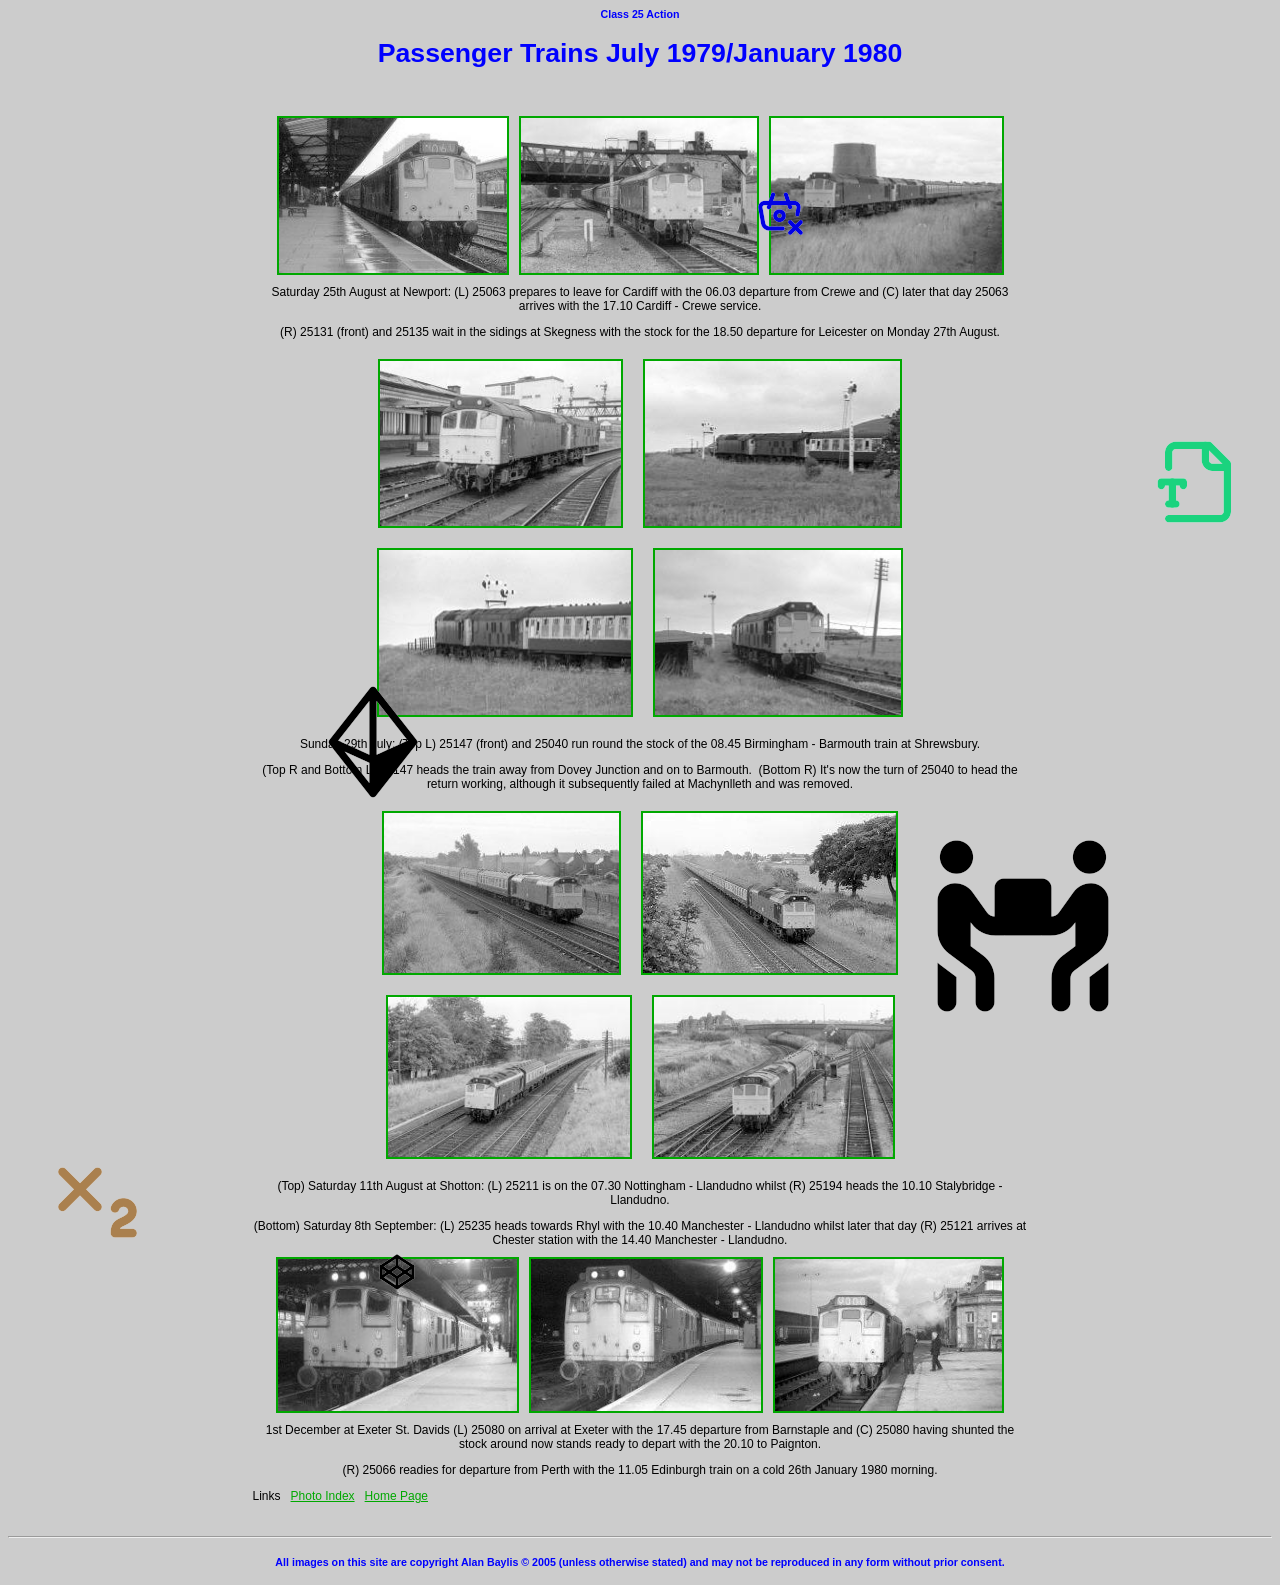 The width and height of the screenshot is (1280, 1585). Describe the element at coordinates (97, 1202) in the screenshot. I see `format text as subscript` at that location.